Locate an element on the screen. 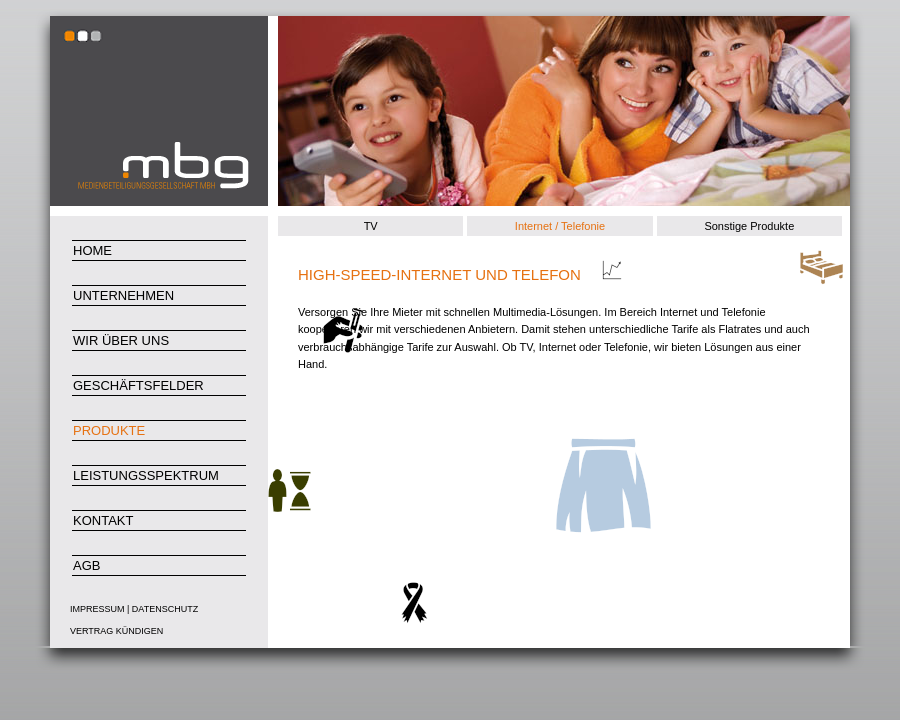 The width and height of the screenshot is (900, 720). indicates support for a cause or awareness campaign is located at coordinates (414, 603).